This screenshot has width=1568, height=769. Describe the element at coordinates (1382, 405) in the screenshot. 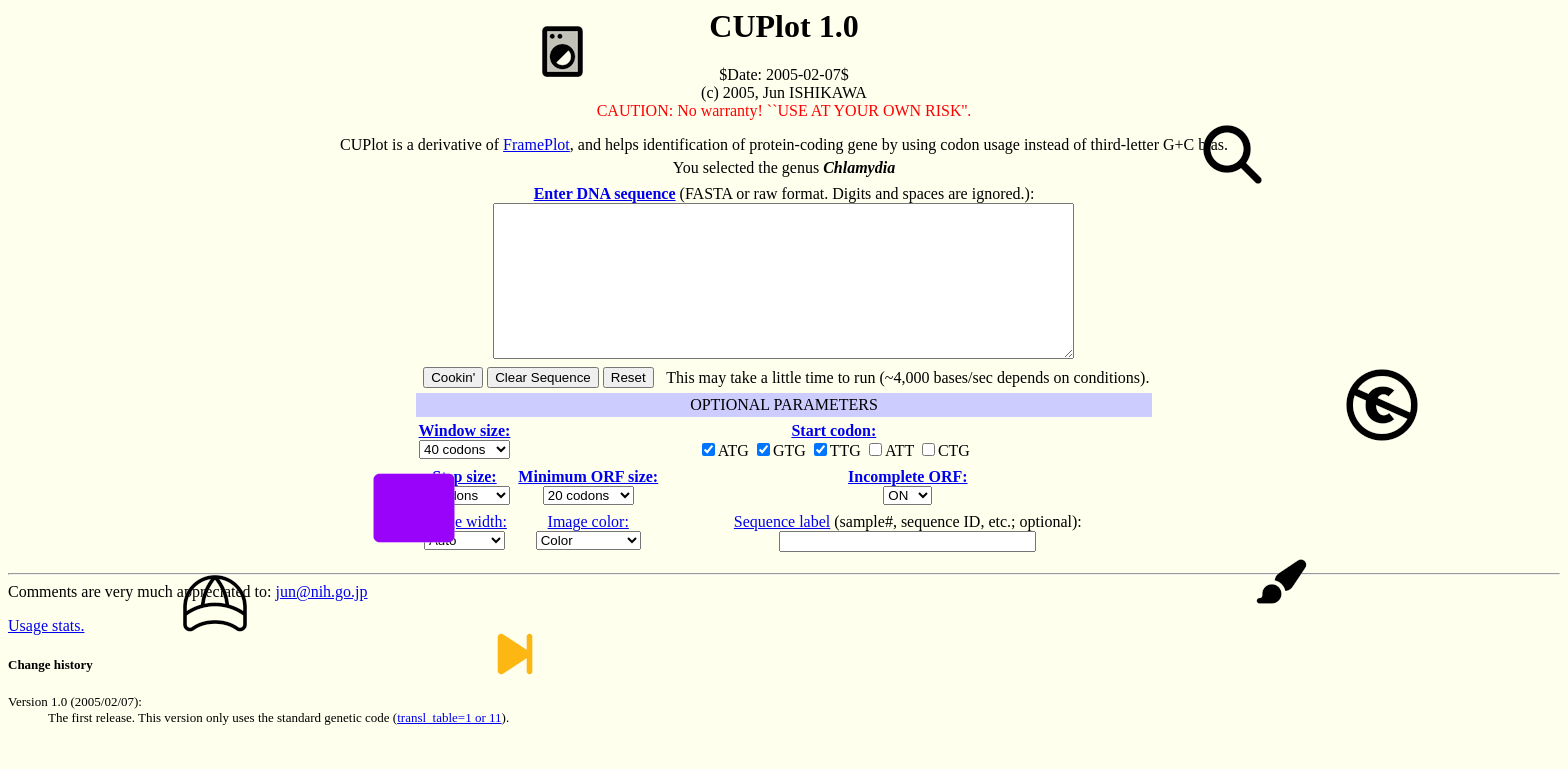

I see `indicates public domain content with no copyright restrictions` at that location.